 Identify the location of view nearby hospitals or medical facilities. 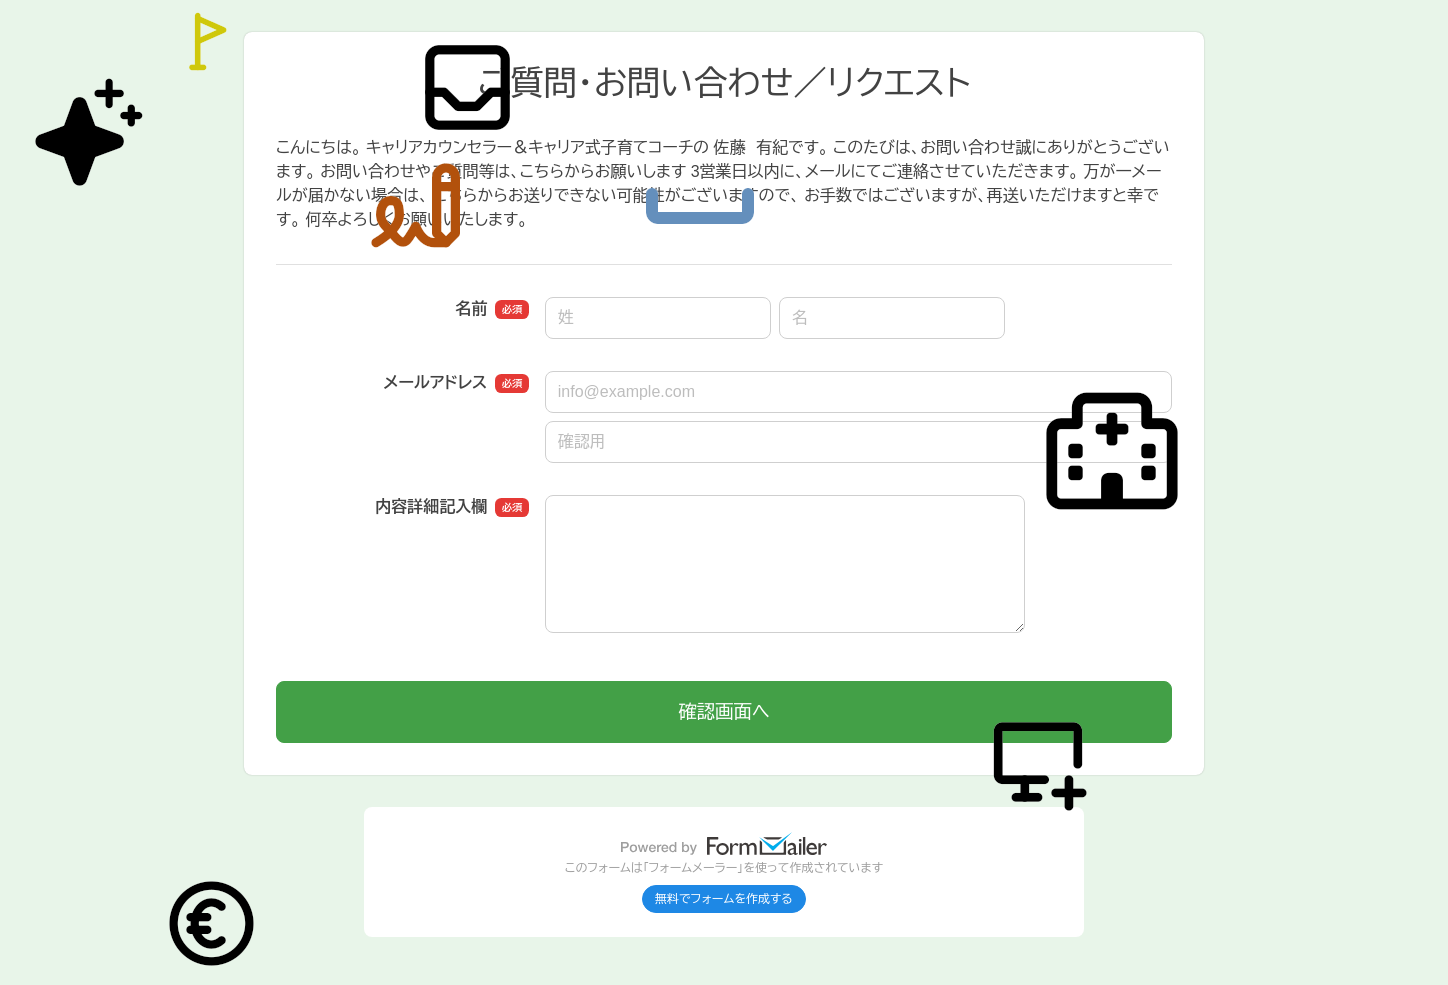
(1112, 451).